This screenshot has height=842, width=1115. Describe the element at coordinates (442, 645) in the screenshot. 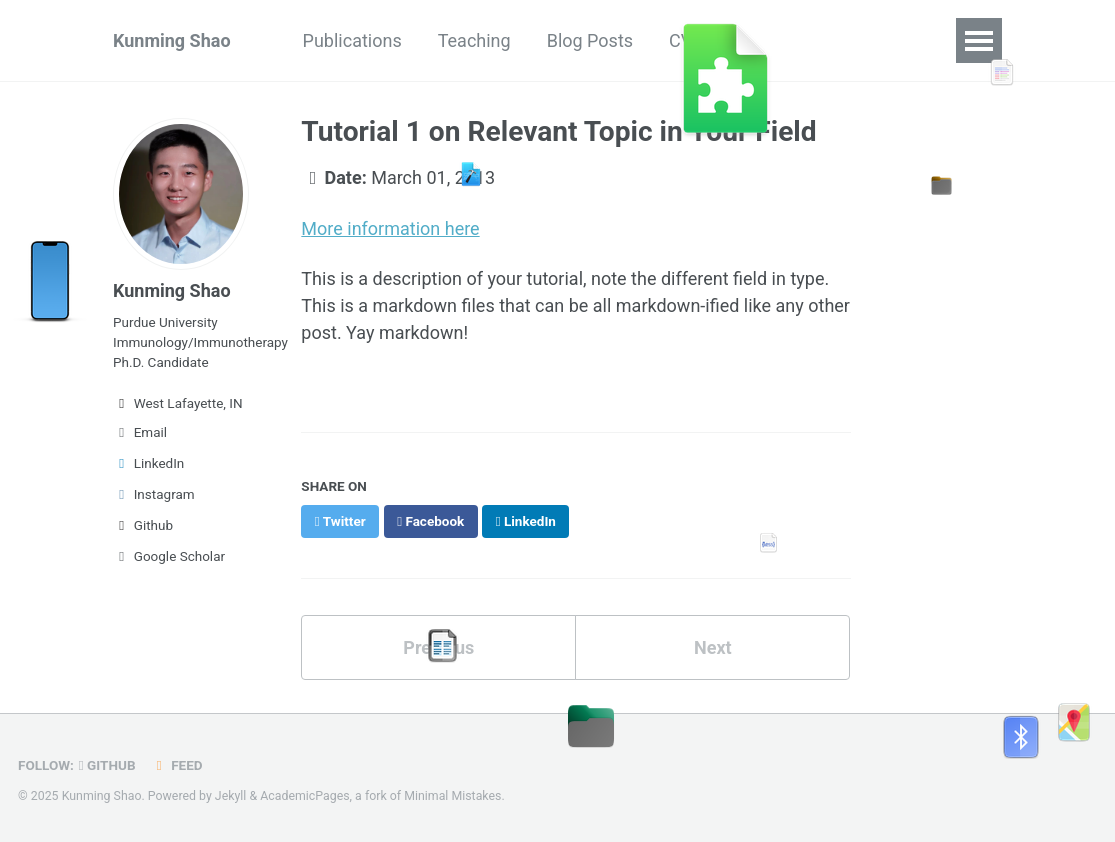

I see `libreoffice master document file type` at that location.